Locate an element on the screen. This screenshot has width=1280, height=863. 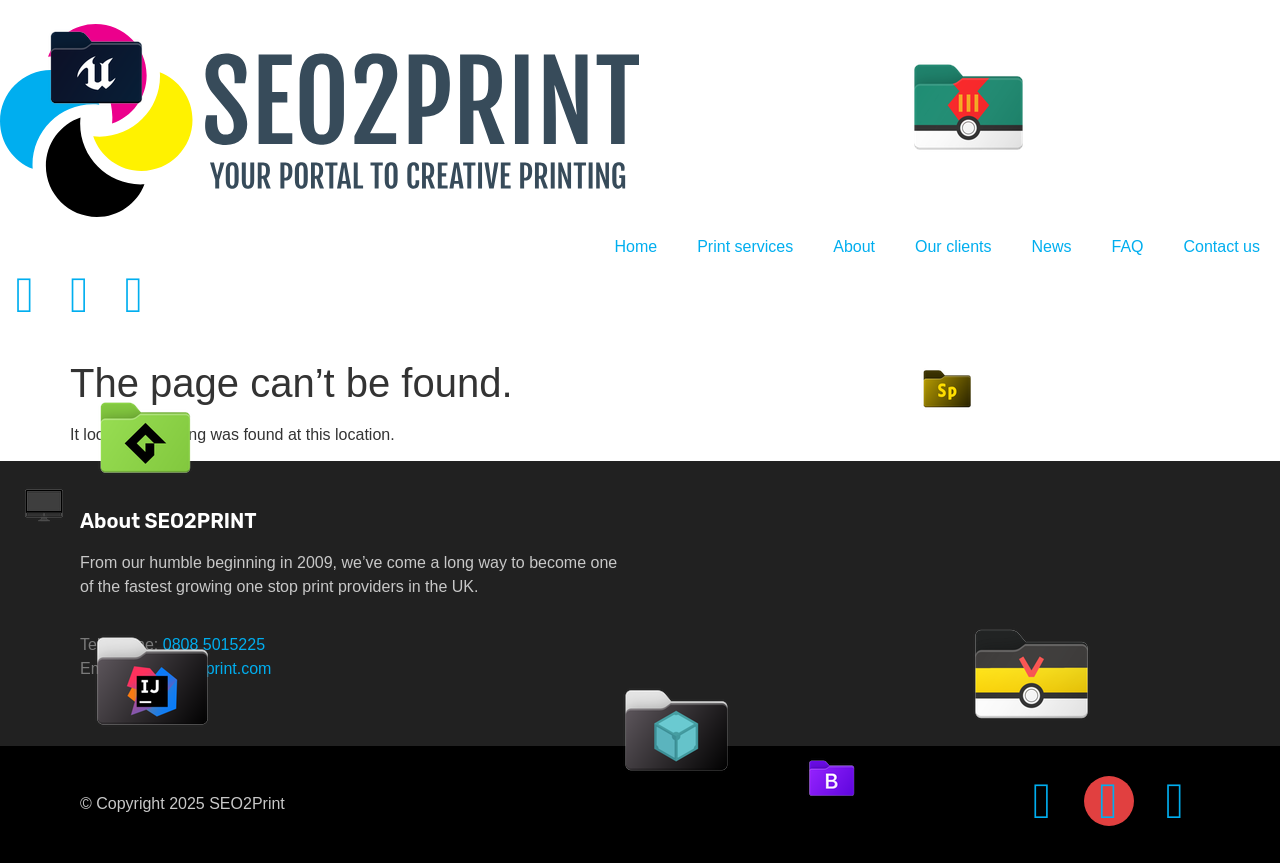
folder containing pokémon level ball assets is located at coordinates (1031, 677).